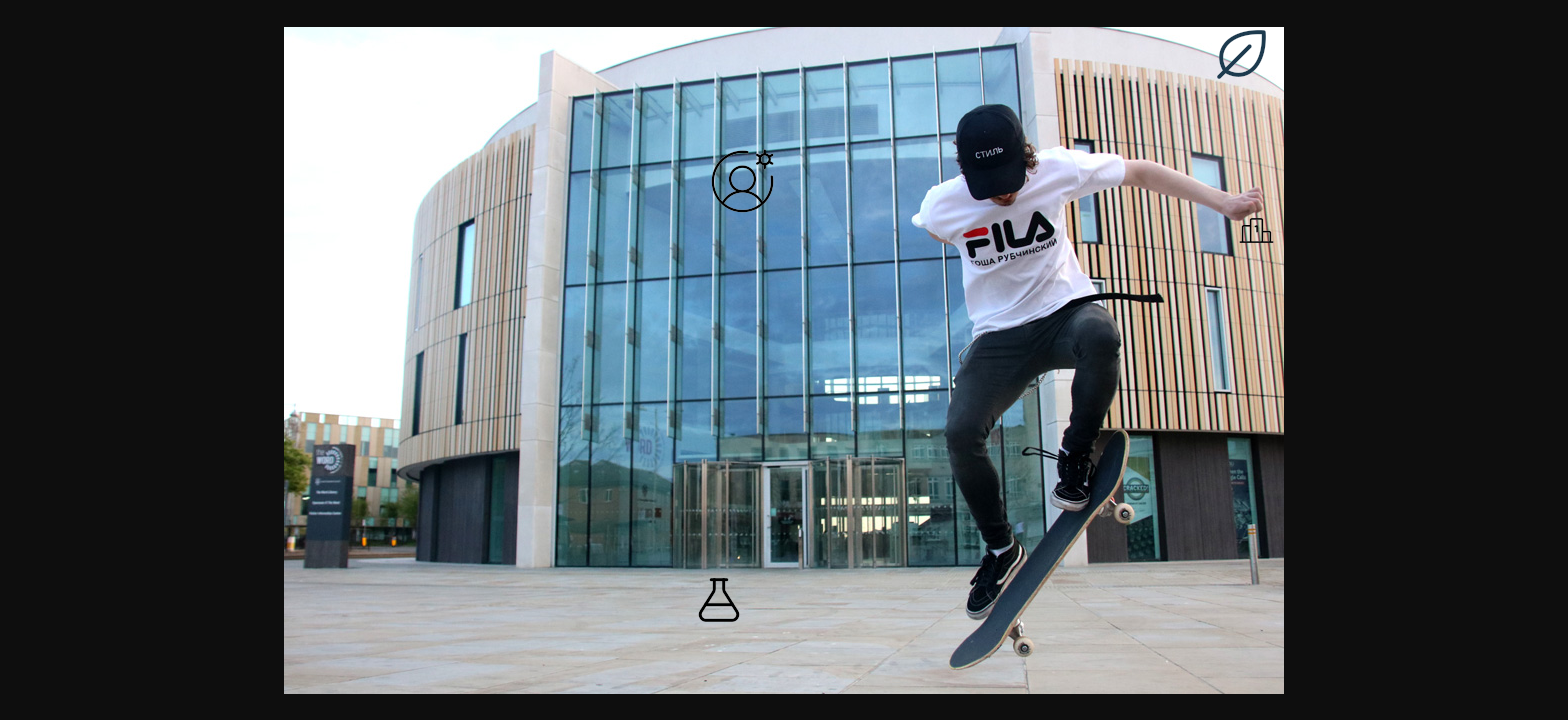  What do you see at coordinates (1256, 230) in the screenshot?
I see `view leaderboard or rankings` at bounding box center [1256, 230].